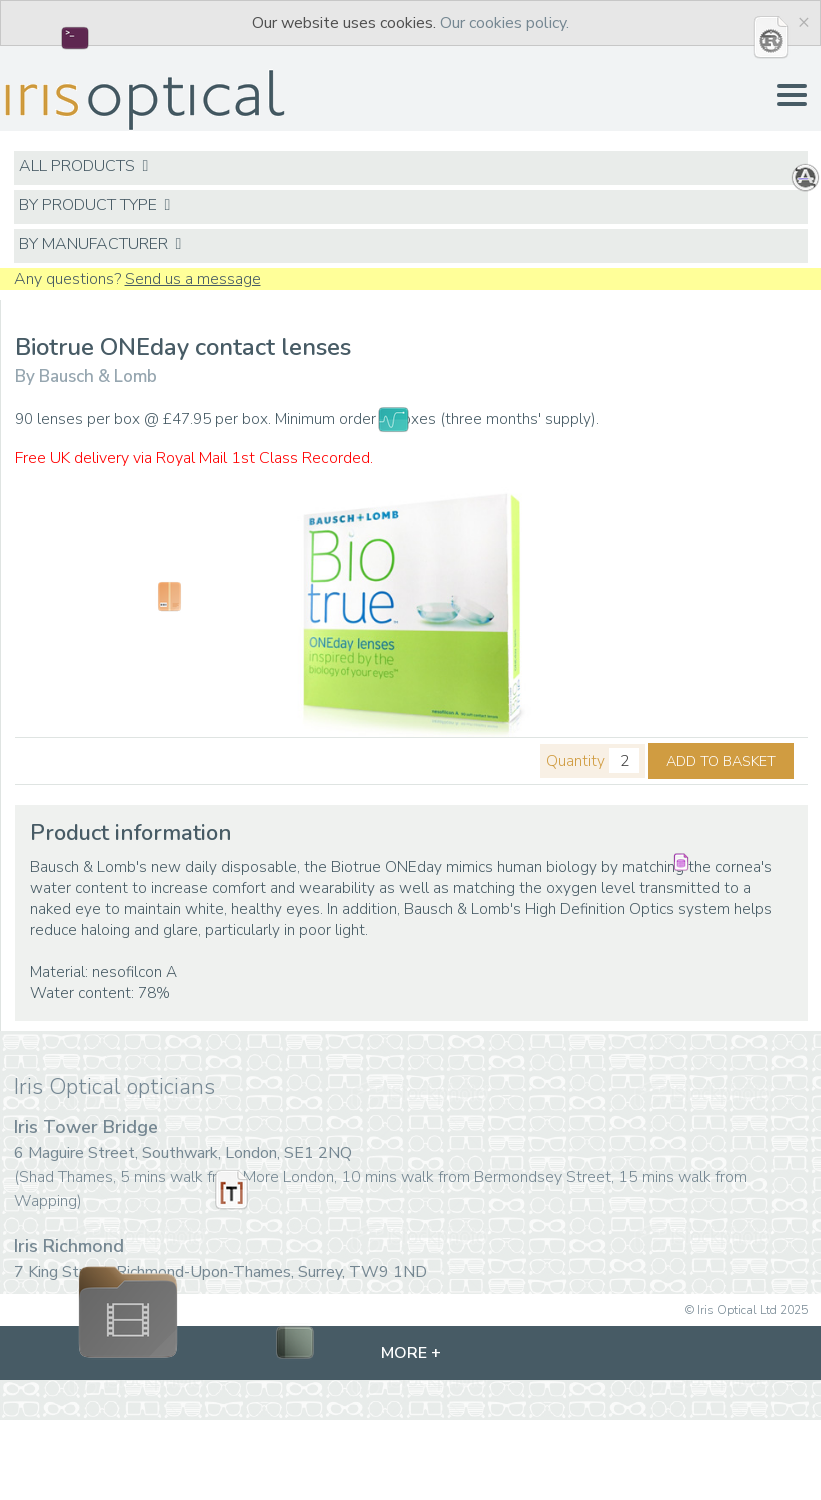 This screenshot has height=1500, width=821. I want to click on a rust programming language source file, so click(771, 37).